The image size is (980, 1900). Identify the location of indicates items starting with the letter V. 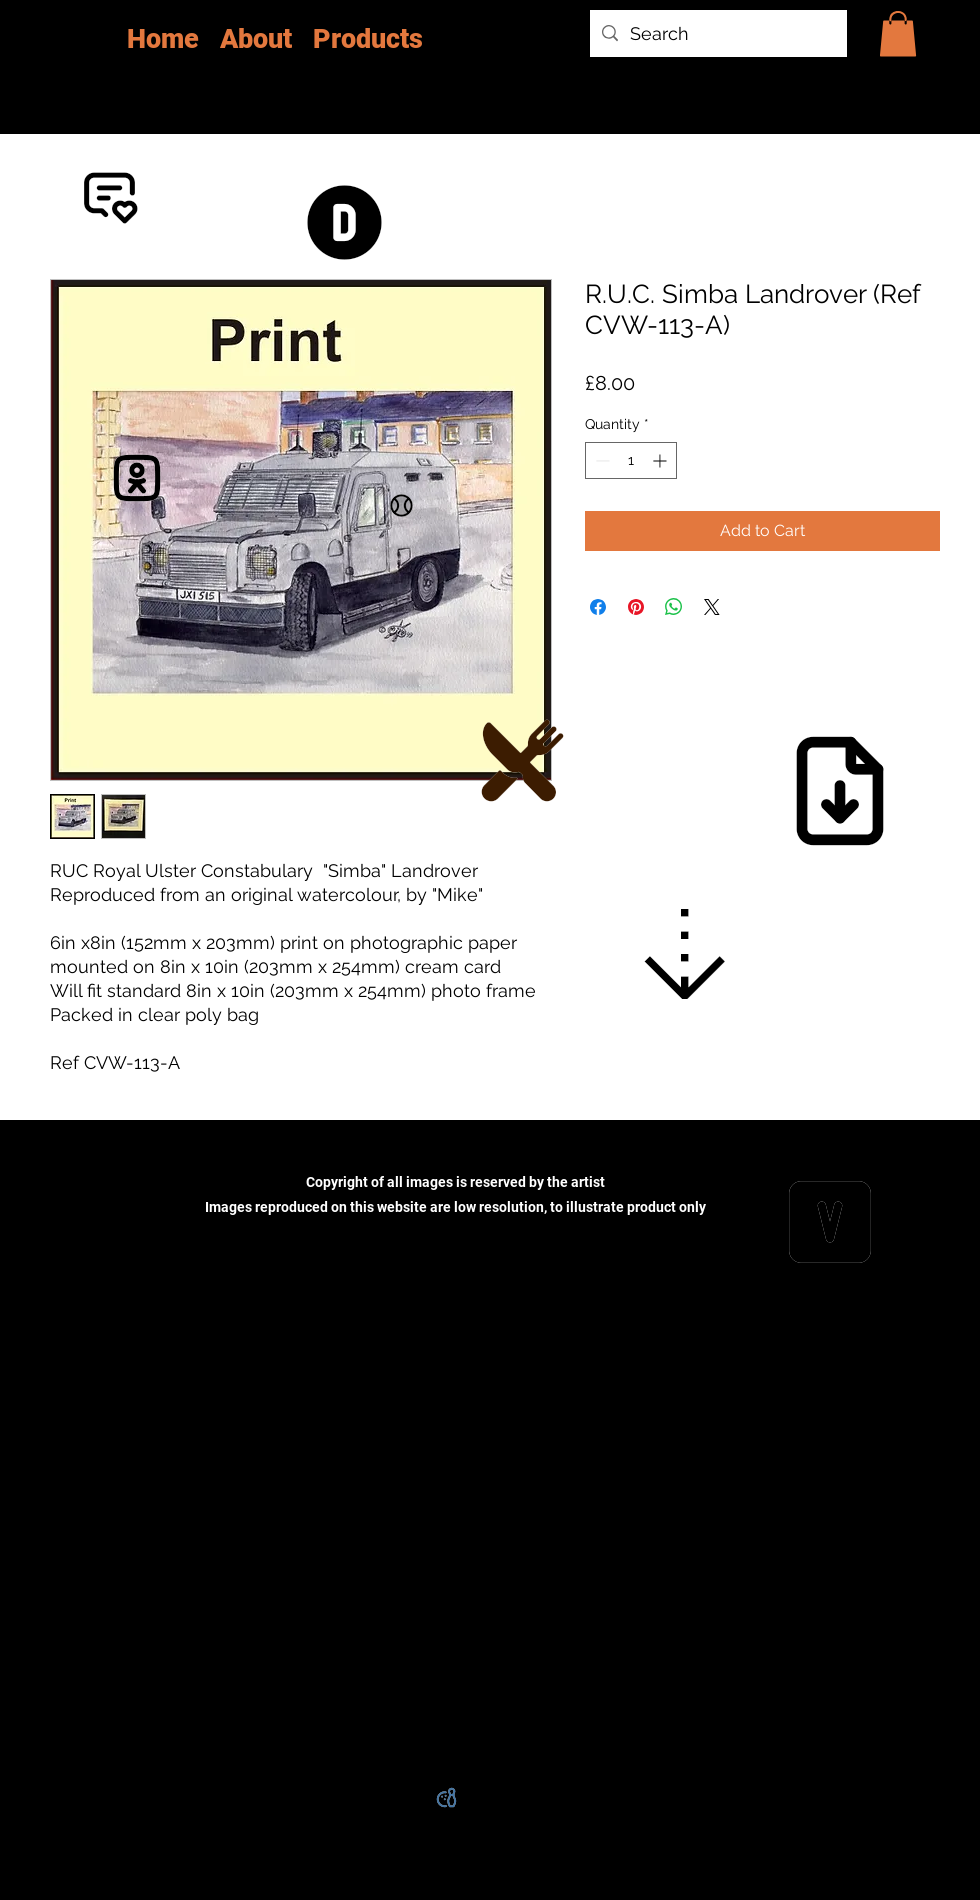
(830, 1222).